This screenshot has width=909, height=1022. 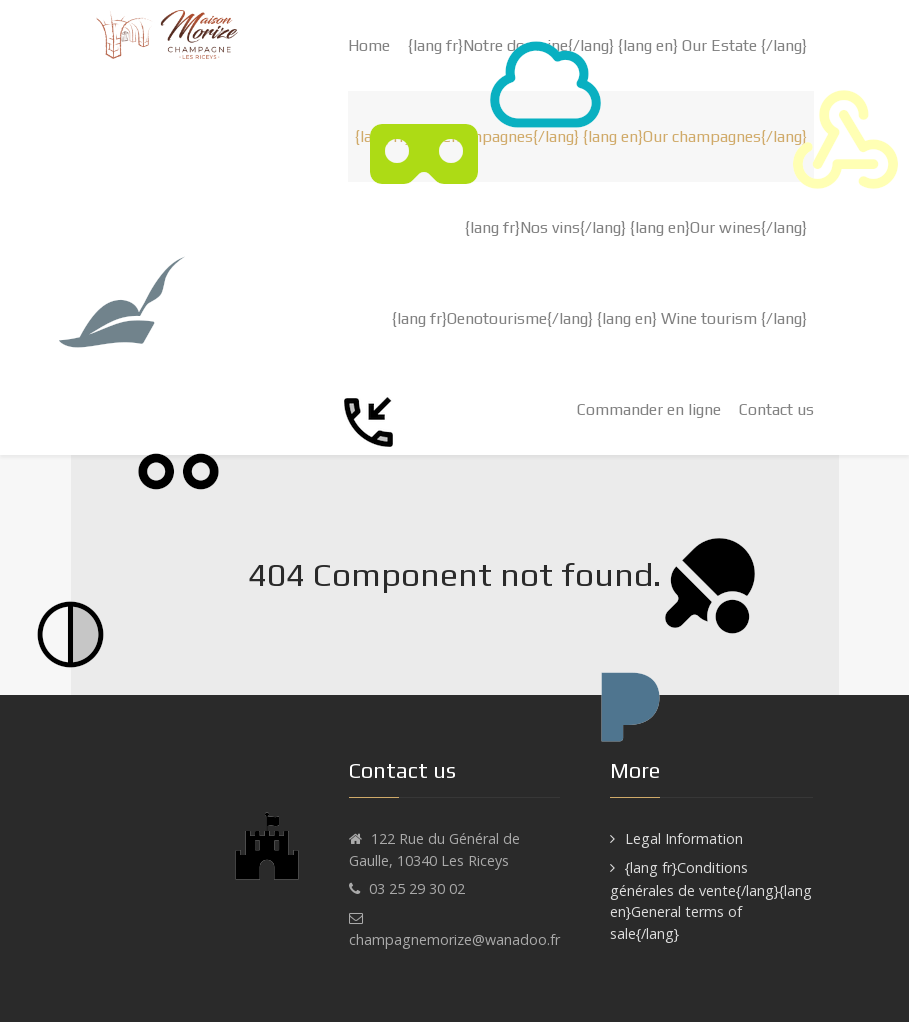 What do you see at coordinates (267, 846) in the screenshot?
I see `fort awesome brand logo` at bounding box center [267, 846].